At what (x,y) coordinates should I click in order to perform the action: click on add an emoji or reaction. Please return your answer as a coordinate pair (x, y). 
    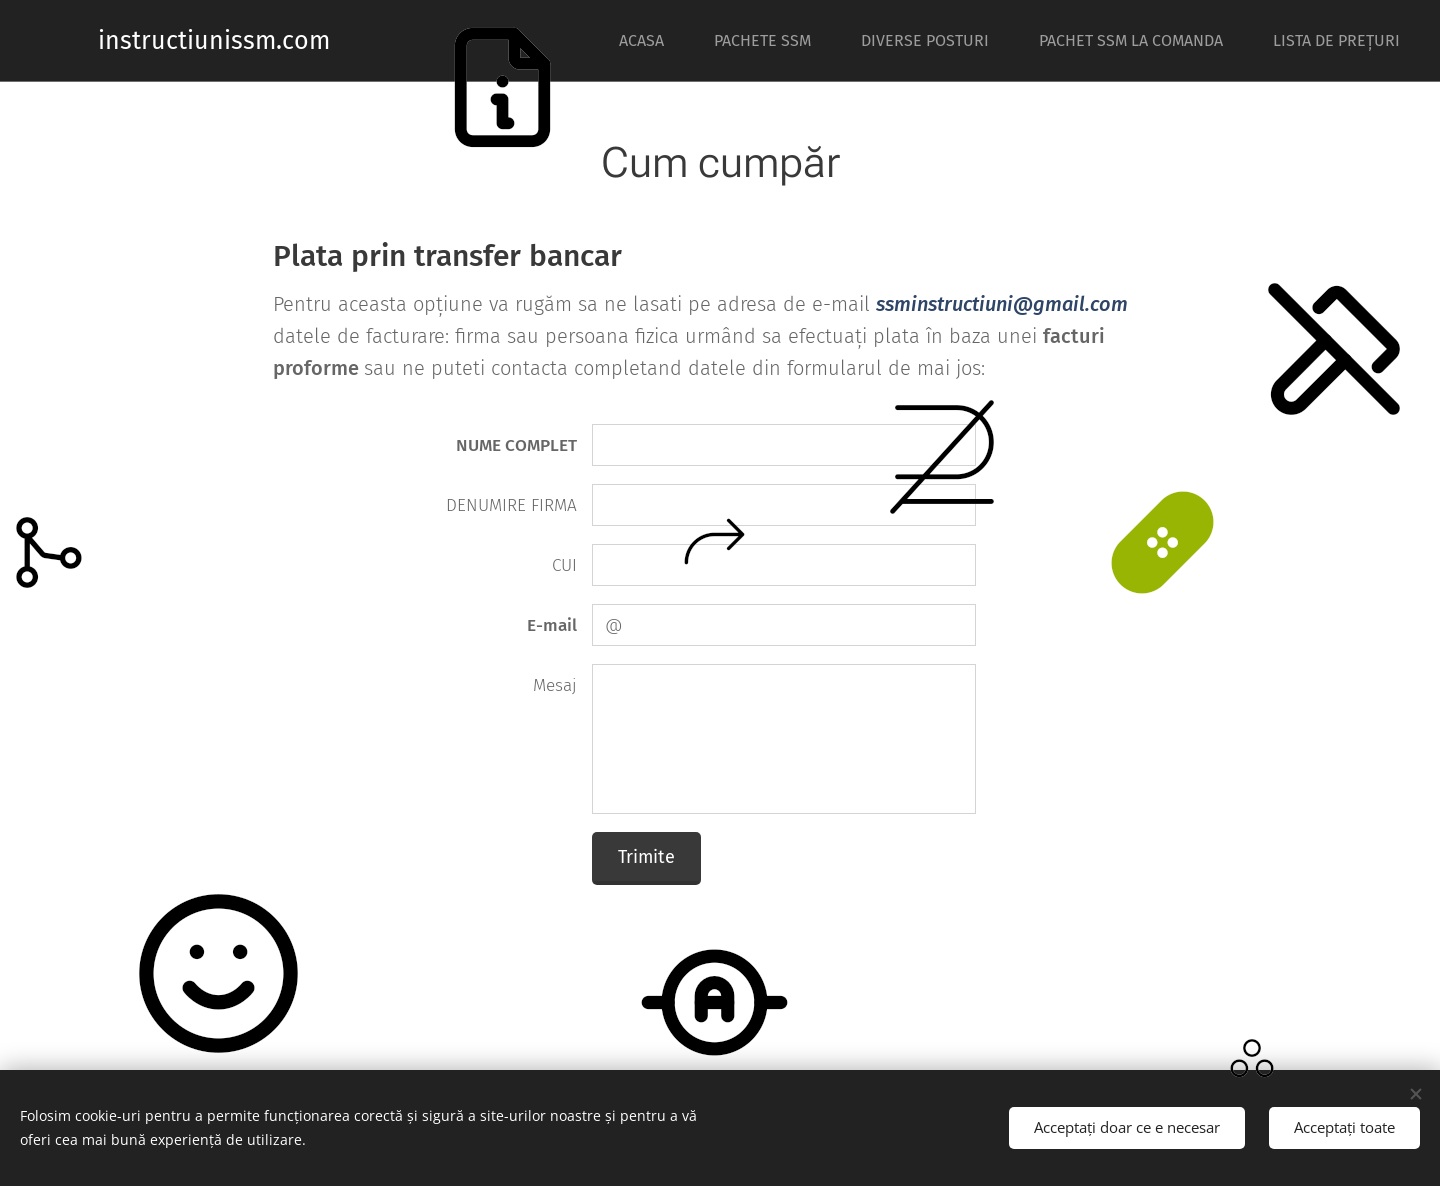
    Looking at the image, I should click on (218, 973).